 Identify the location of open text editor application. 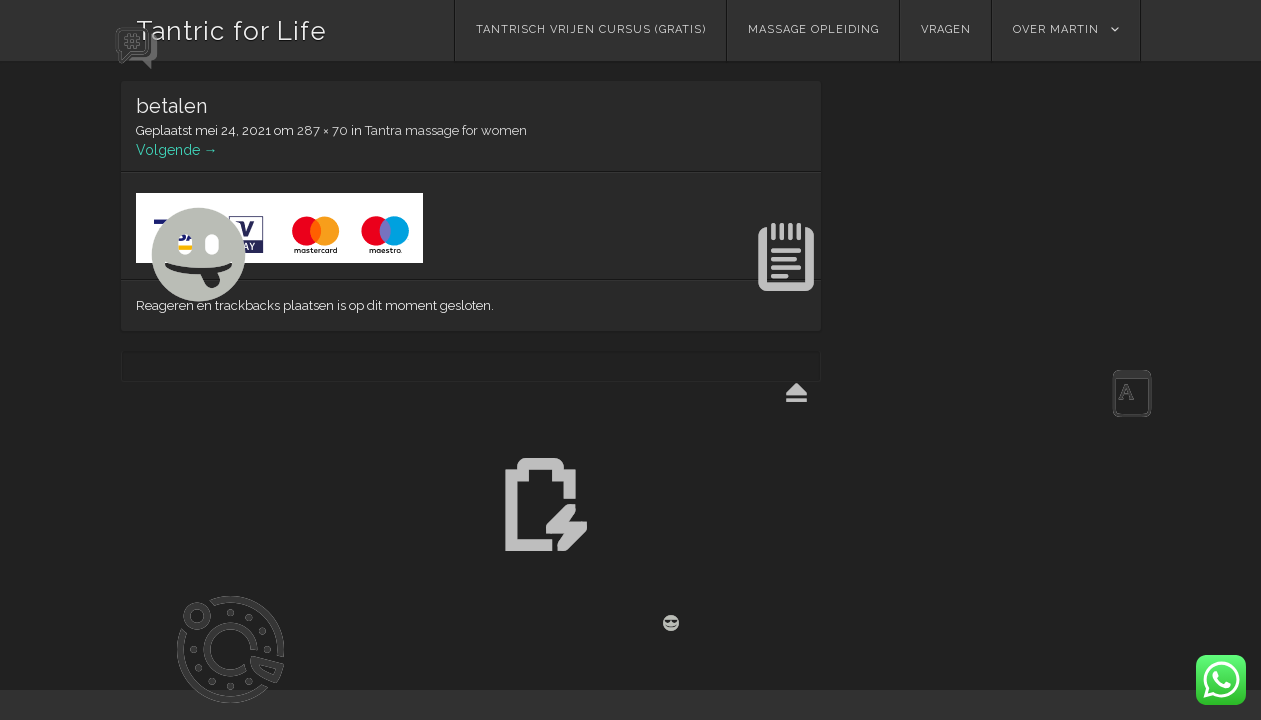
(784, 257).